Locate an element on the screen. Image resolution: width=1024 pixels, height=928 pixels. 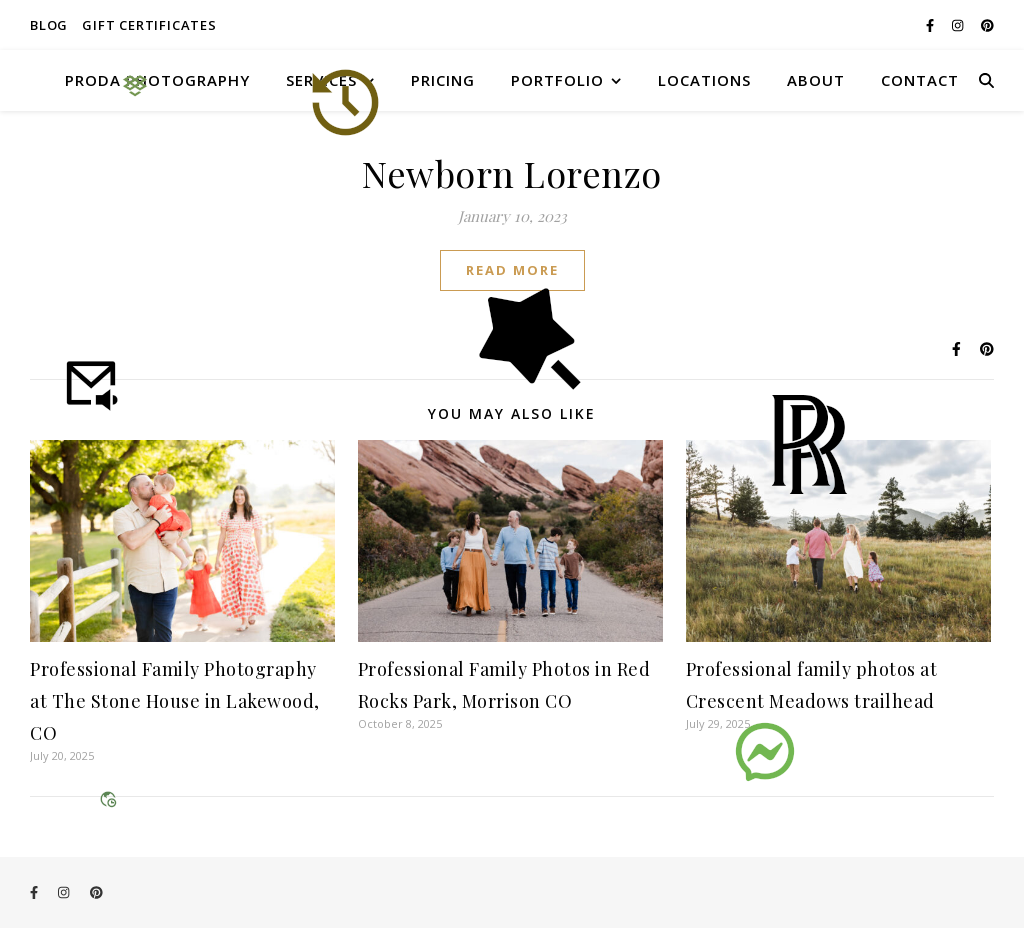
open dropbox app is located at coordinates (135, 85).